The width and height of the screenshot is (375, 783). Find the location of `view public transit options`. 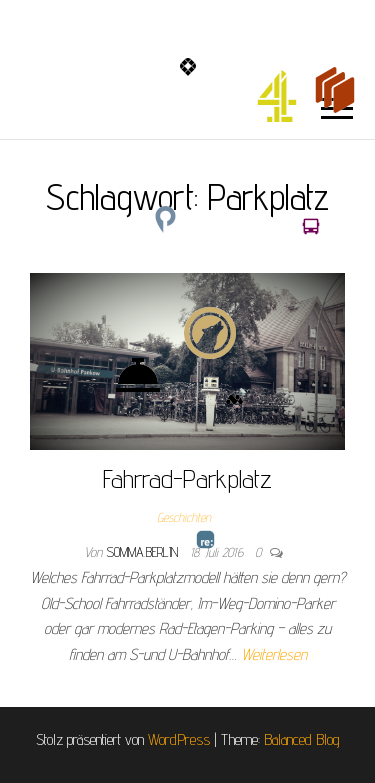

view public transit options is located at coordinates (311, 226).